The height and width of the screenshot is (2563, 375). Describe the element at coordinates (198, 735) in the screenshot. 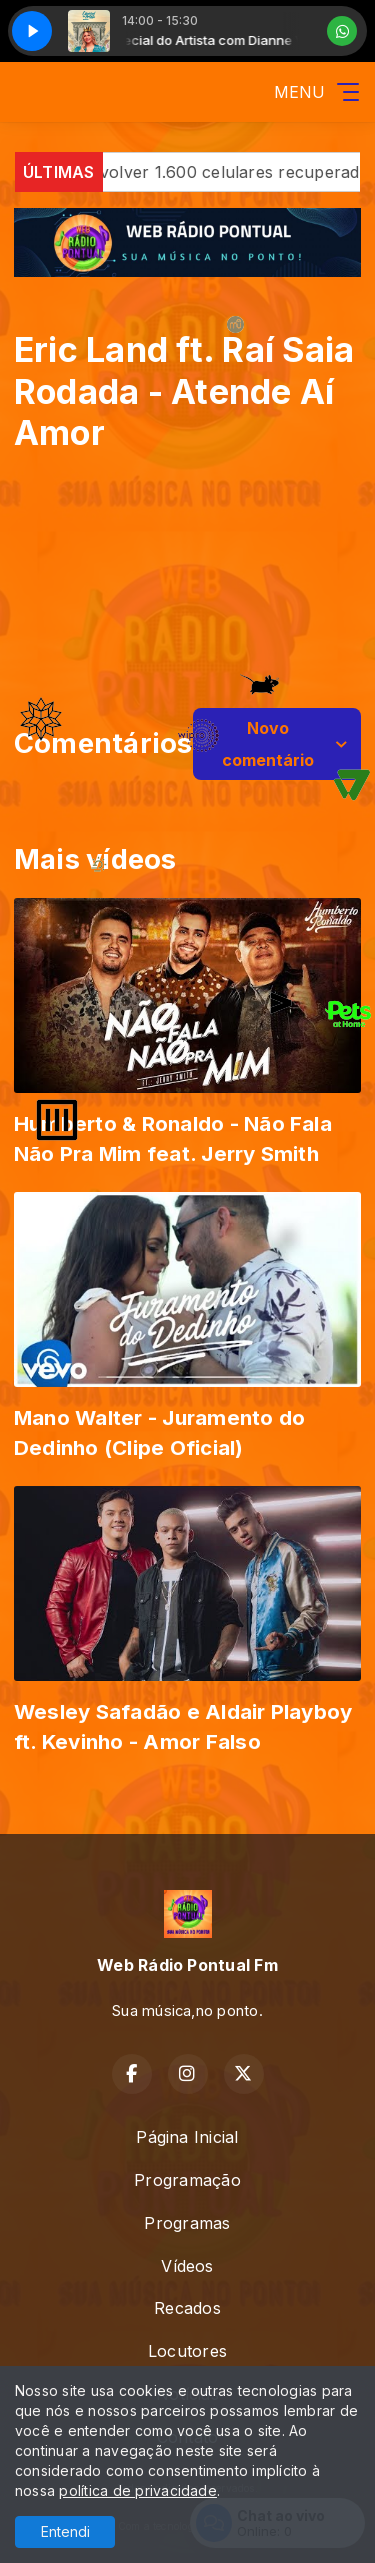

I see `visit the Wipro website or services` at that location.